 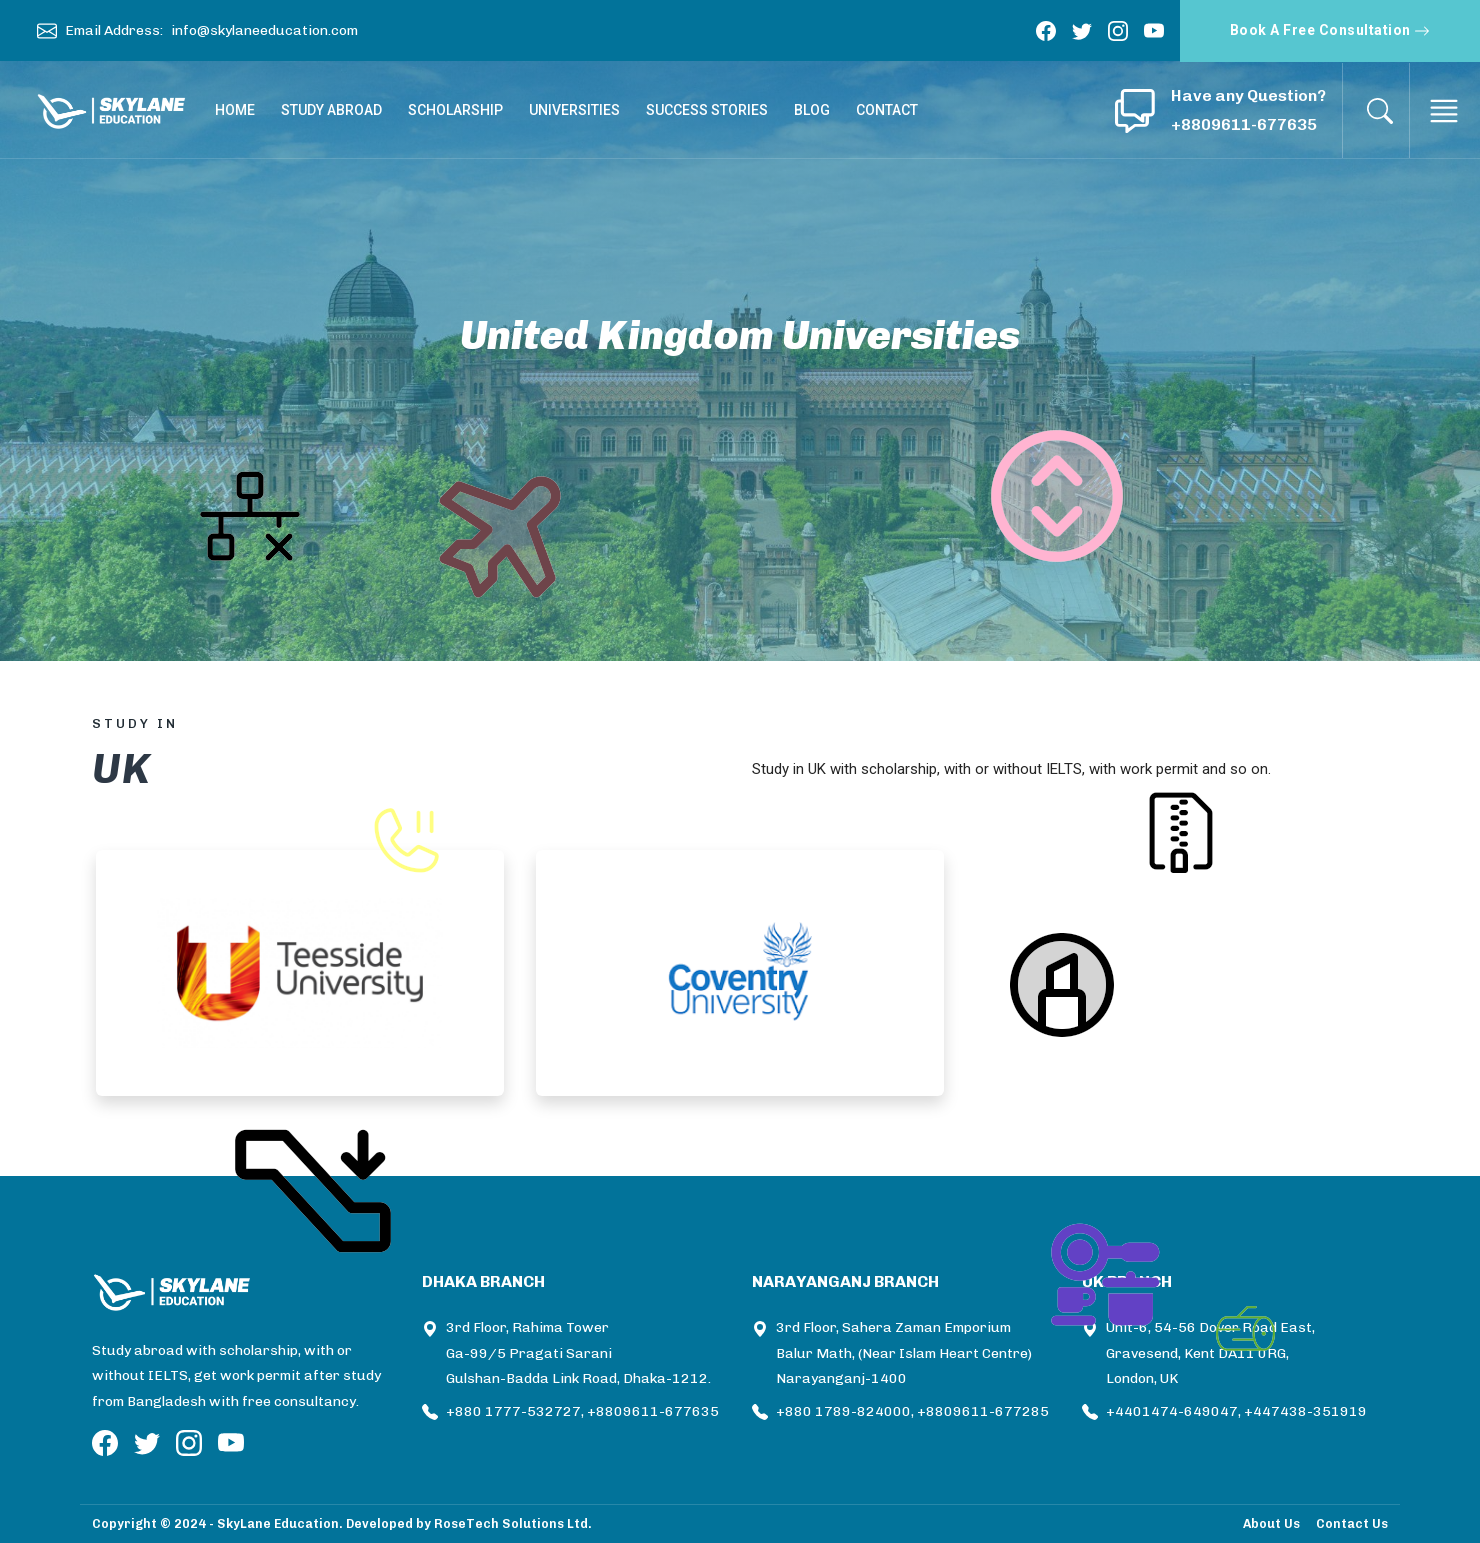 What do you see at coordinates (502, 534) in the screenshot?
I see `enable airplane mode` at bounding box center [502, 534].